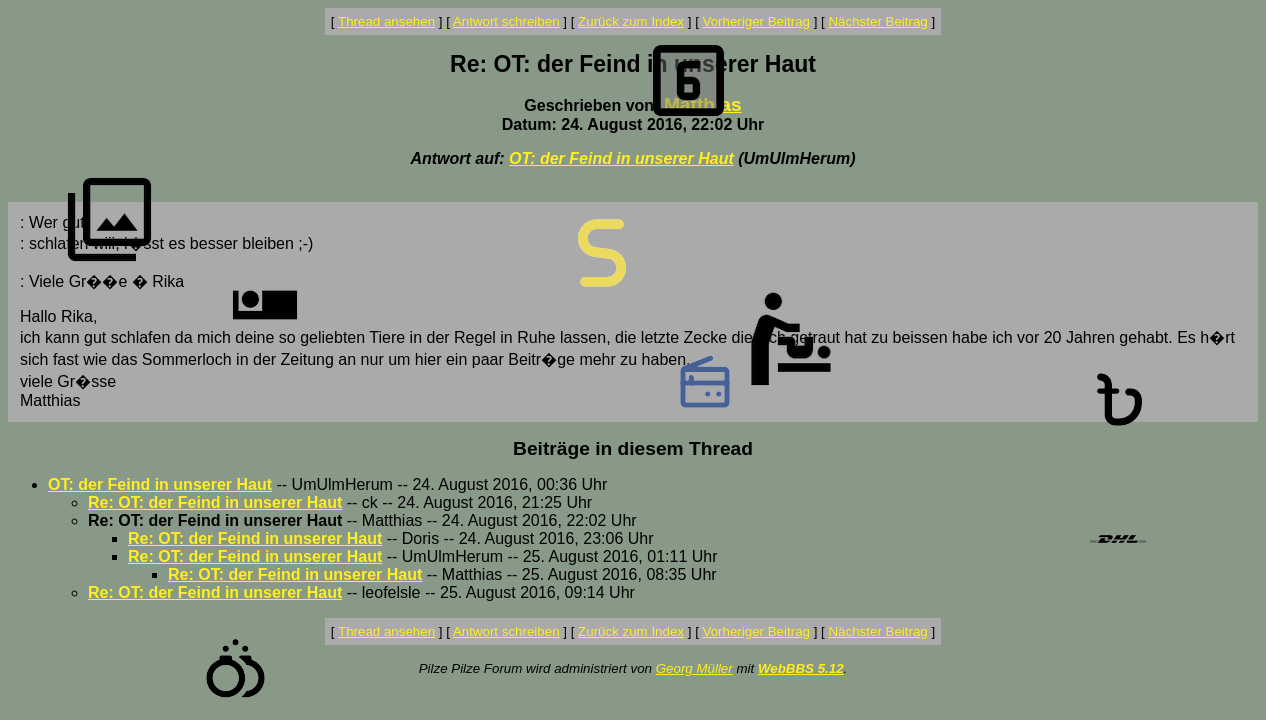 The image size is (1266, 720). What do you see at coordinates (705, 383) in the screenshot?
I see `open radio or audio streaming app` at bounding box center [705, 383].